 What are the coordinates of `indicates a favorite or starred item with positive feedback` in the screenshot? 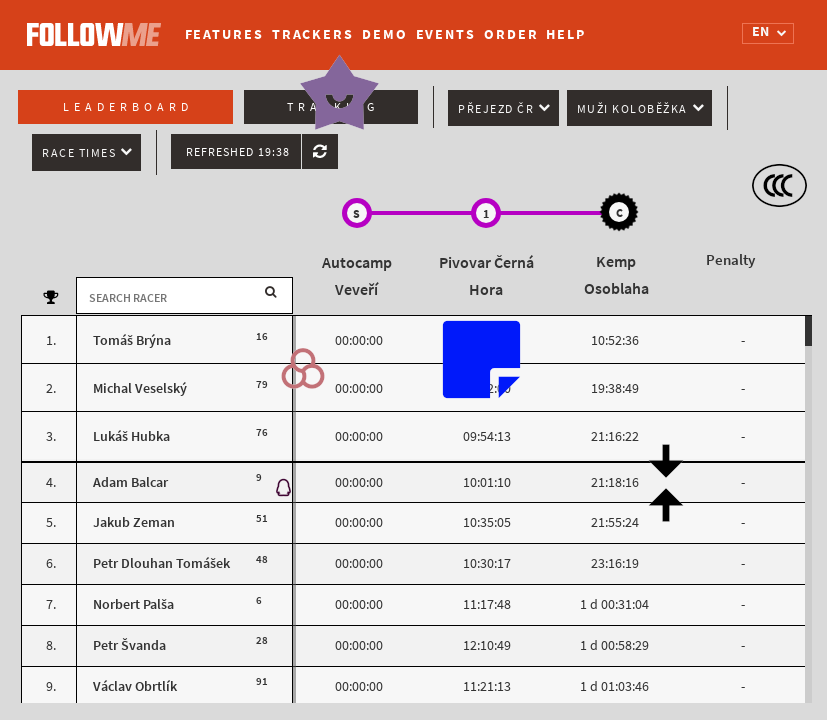 It's located at (339, 94).